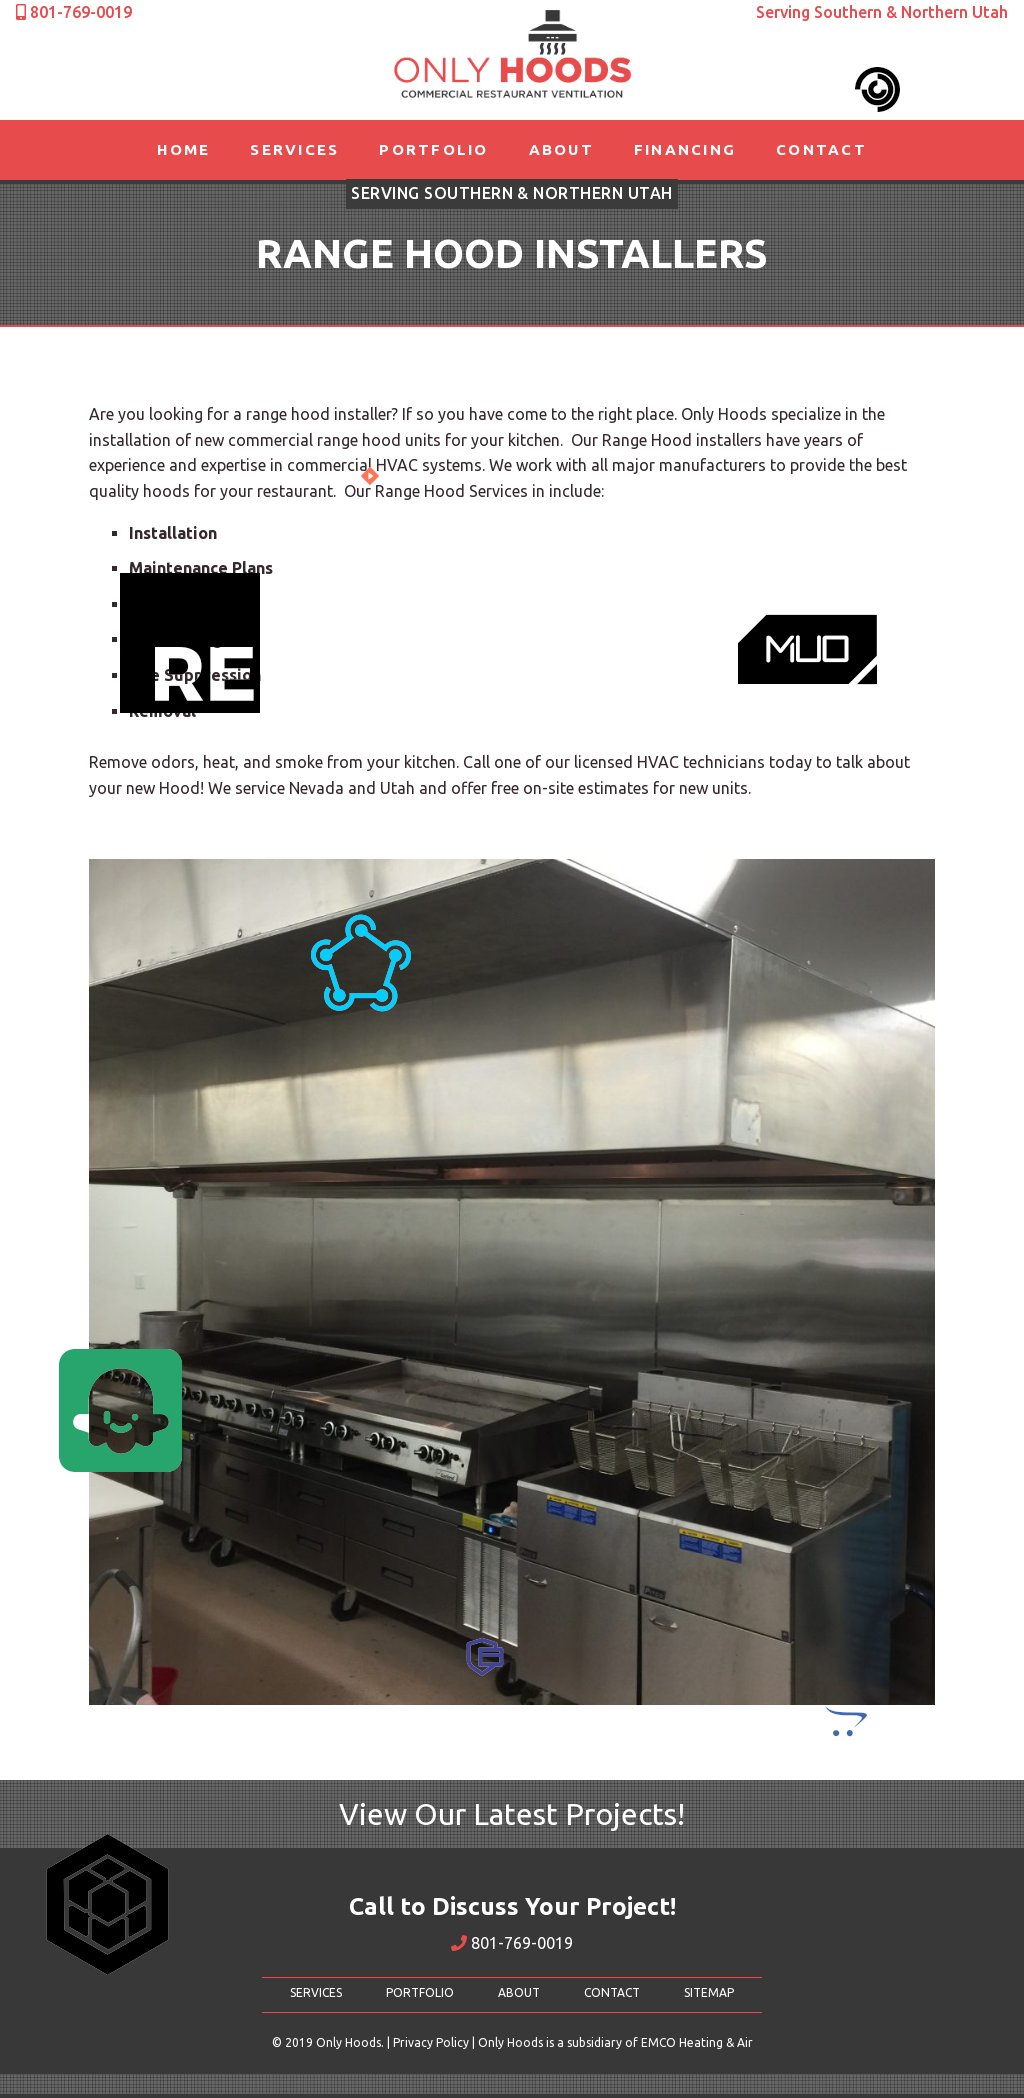 The width and height of the screenshot is (1024, 2098). Describe the element at coordinates (807, 649) in the screenshot. I see `MakeUseOf (MUO) website or app logo` at that location.